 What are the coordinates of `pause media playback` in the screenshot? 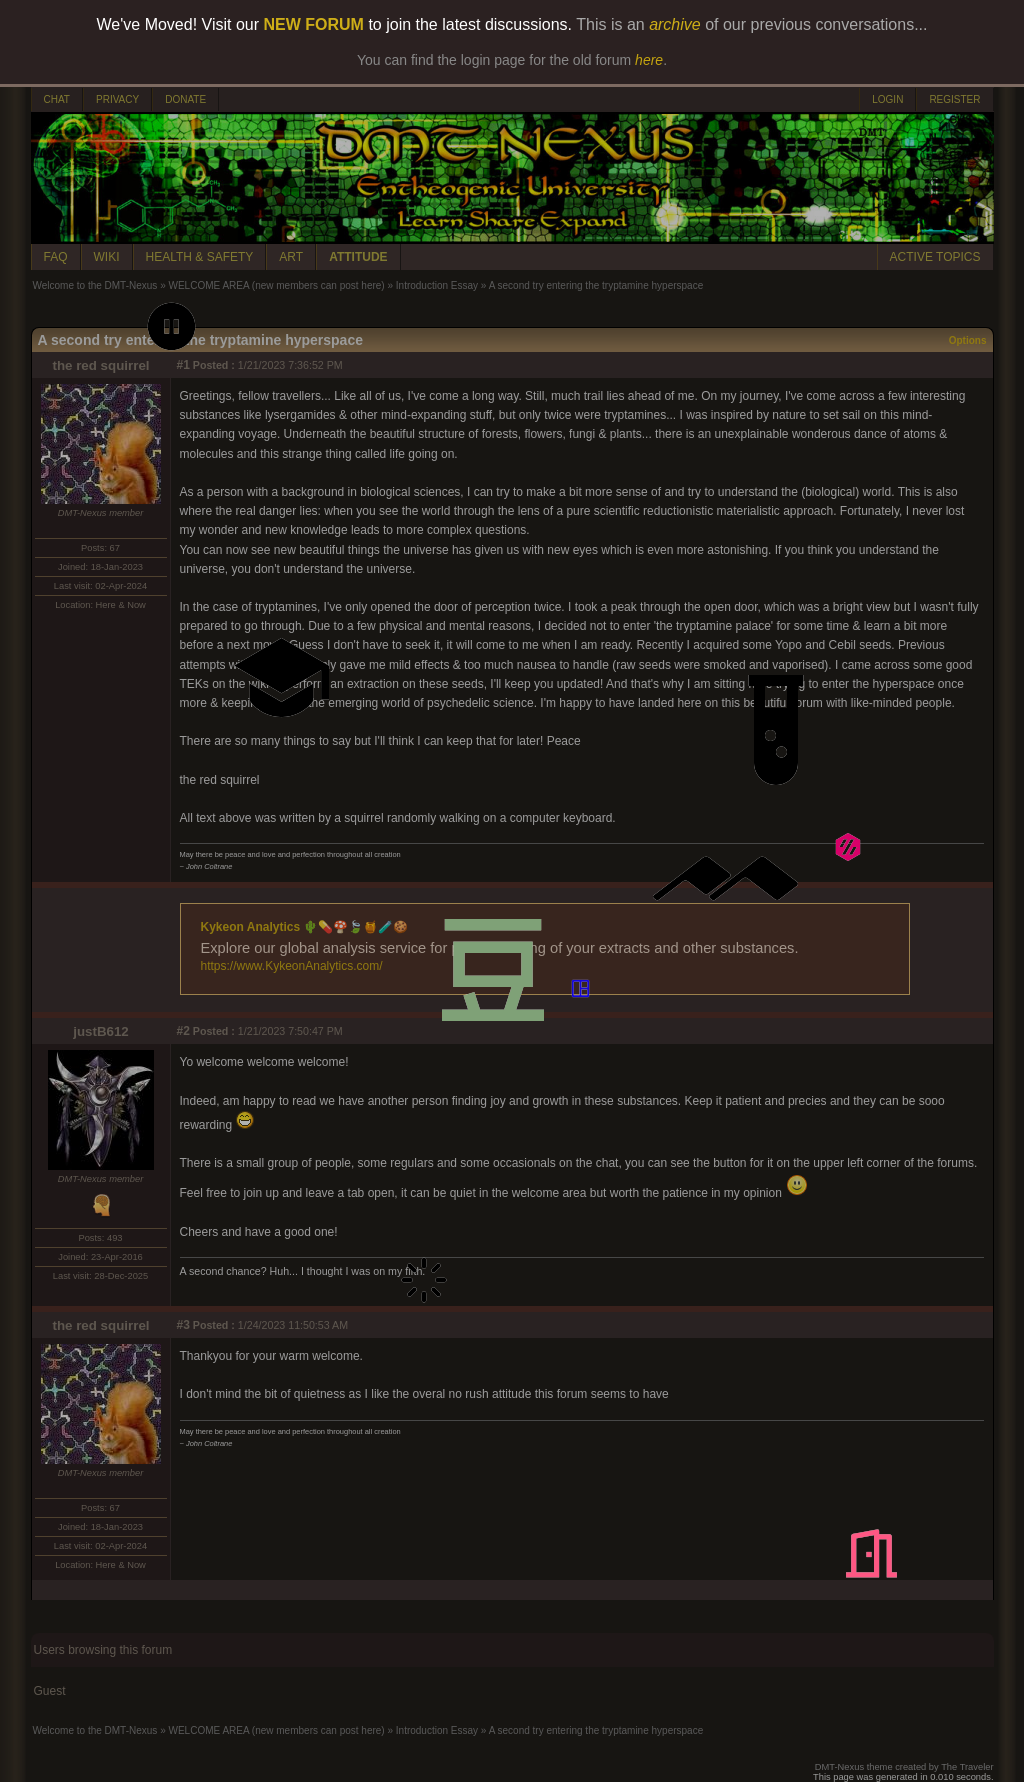 It's located at (171, 326).